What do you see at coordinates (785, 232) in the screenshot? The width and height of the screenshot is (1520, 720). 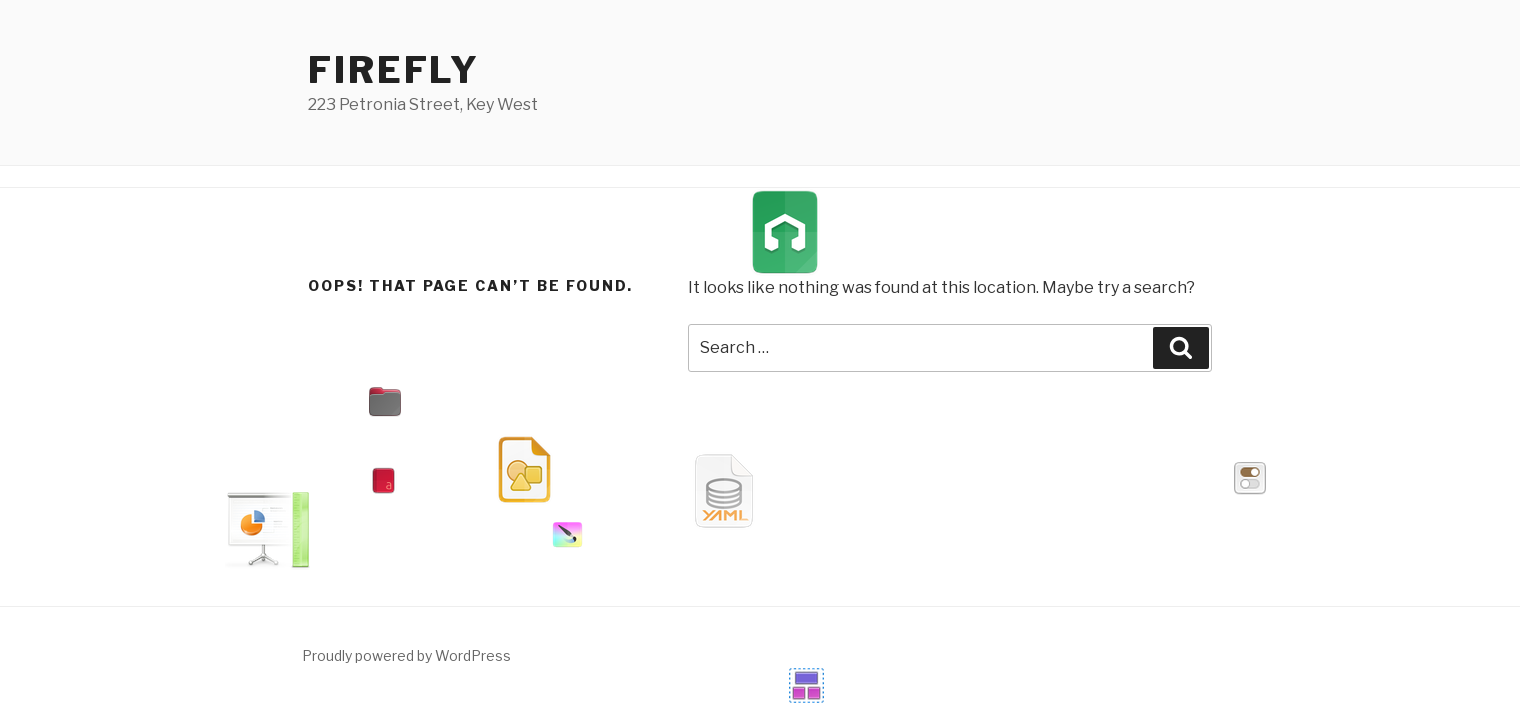 I see `an LMMS music project file` at bounding box center [785, 232].